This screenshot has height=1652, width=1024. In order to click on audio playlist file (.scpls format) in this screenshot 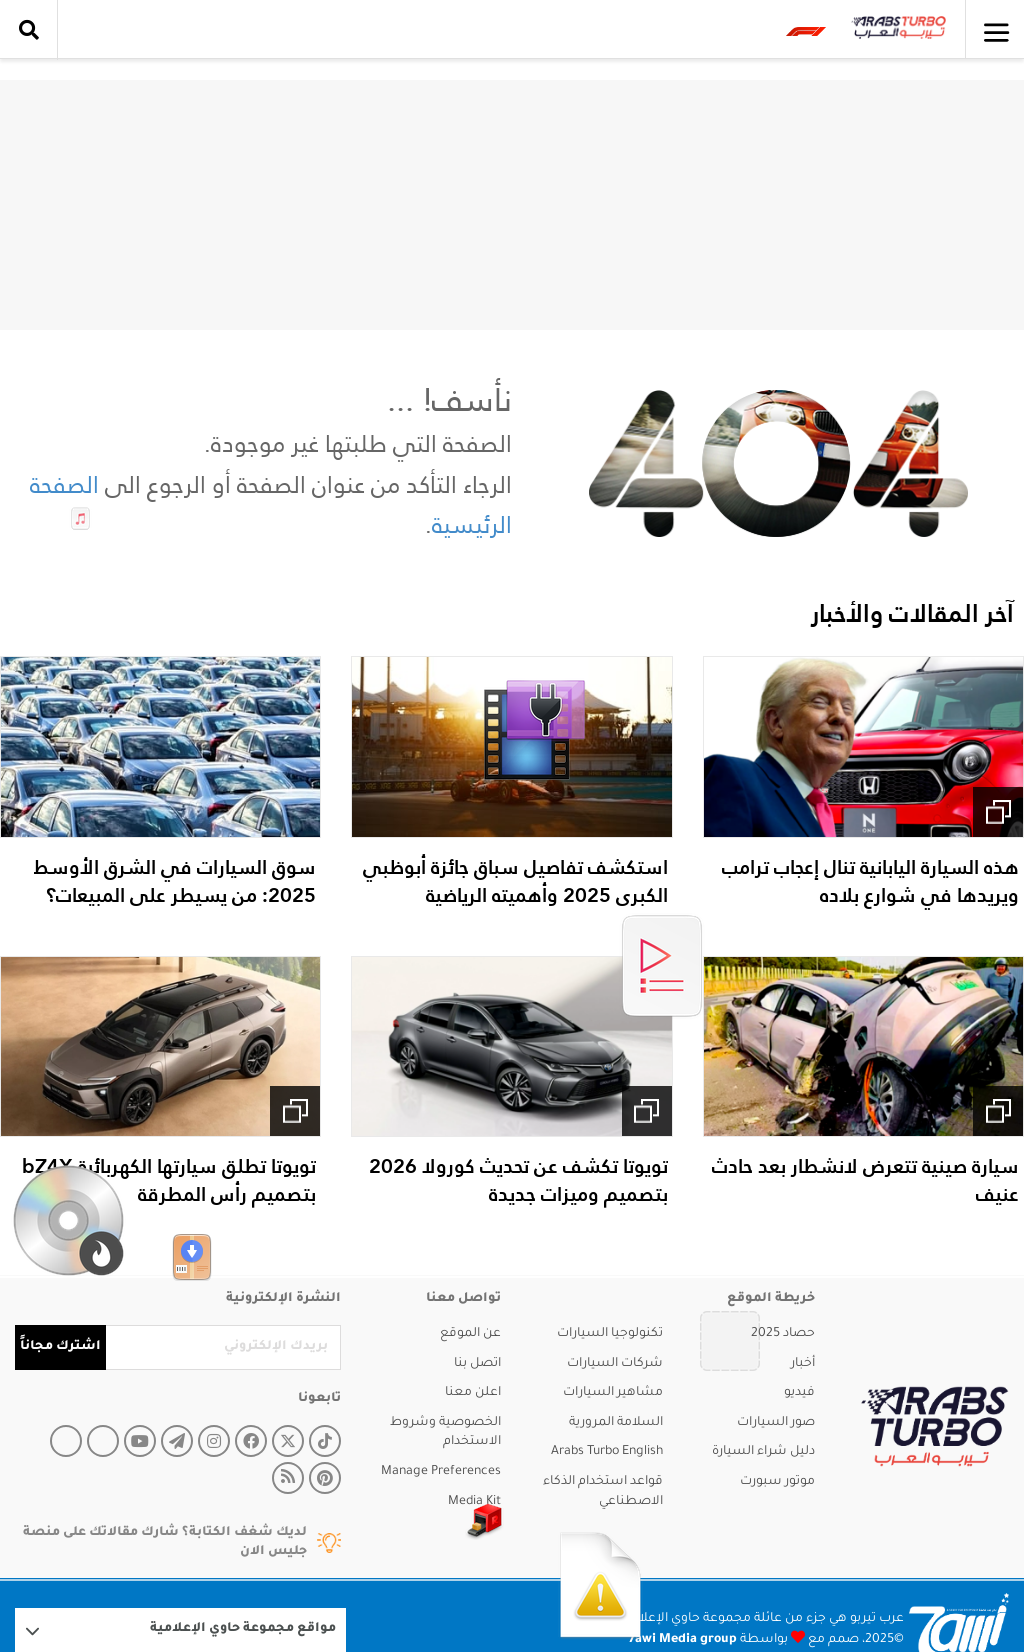, I will do `click(662, 966)`.